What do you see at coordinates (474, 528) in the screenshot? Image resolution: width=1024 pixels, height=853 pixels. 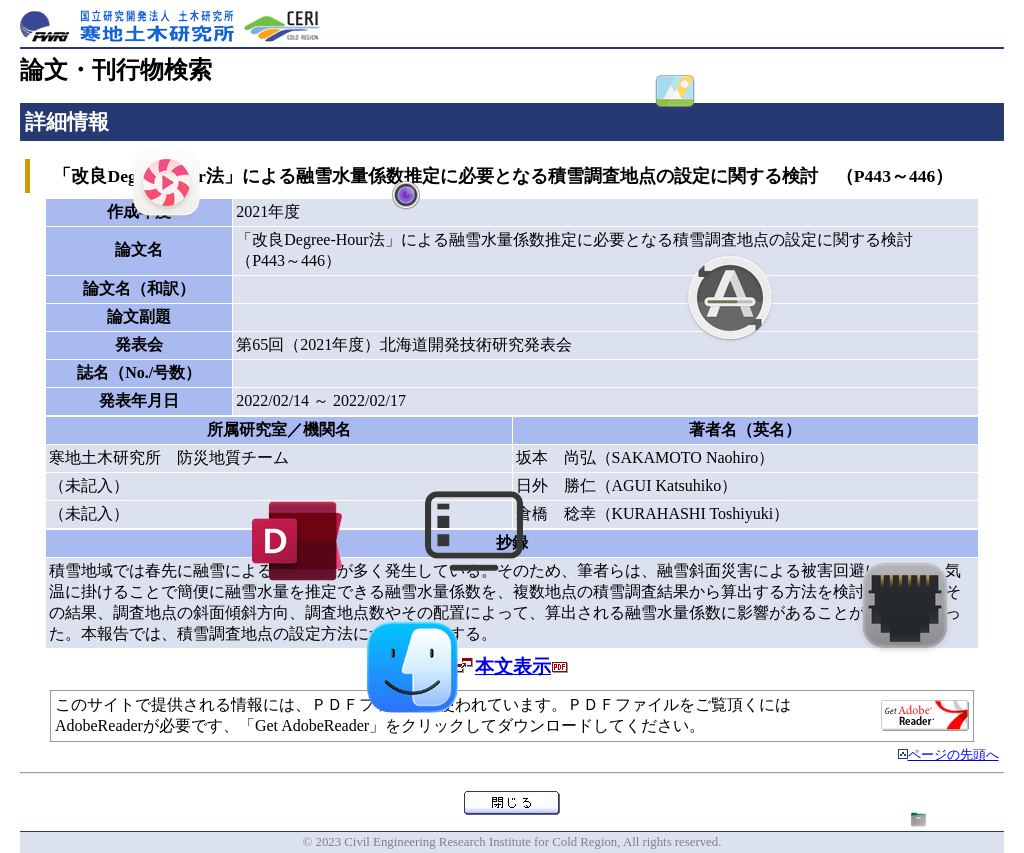 I see `access ubuntu panel preferences` at bounding box center [474, 528].